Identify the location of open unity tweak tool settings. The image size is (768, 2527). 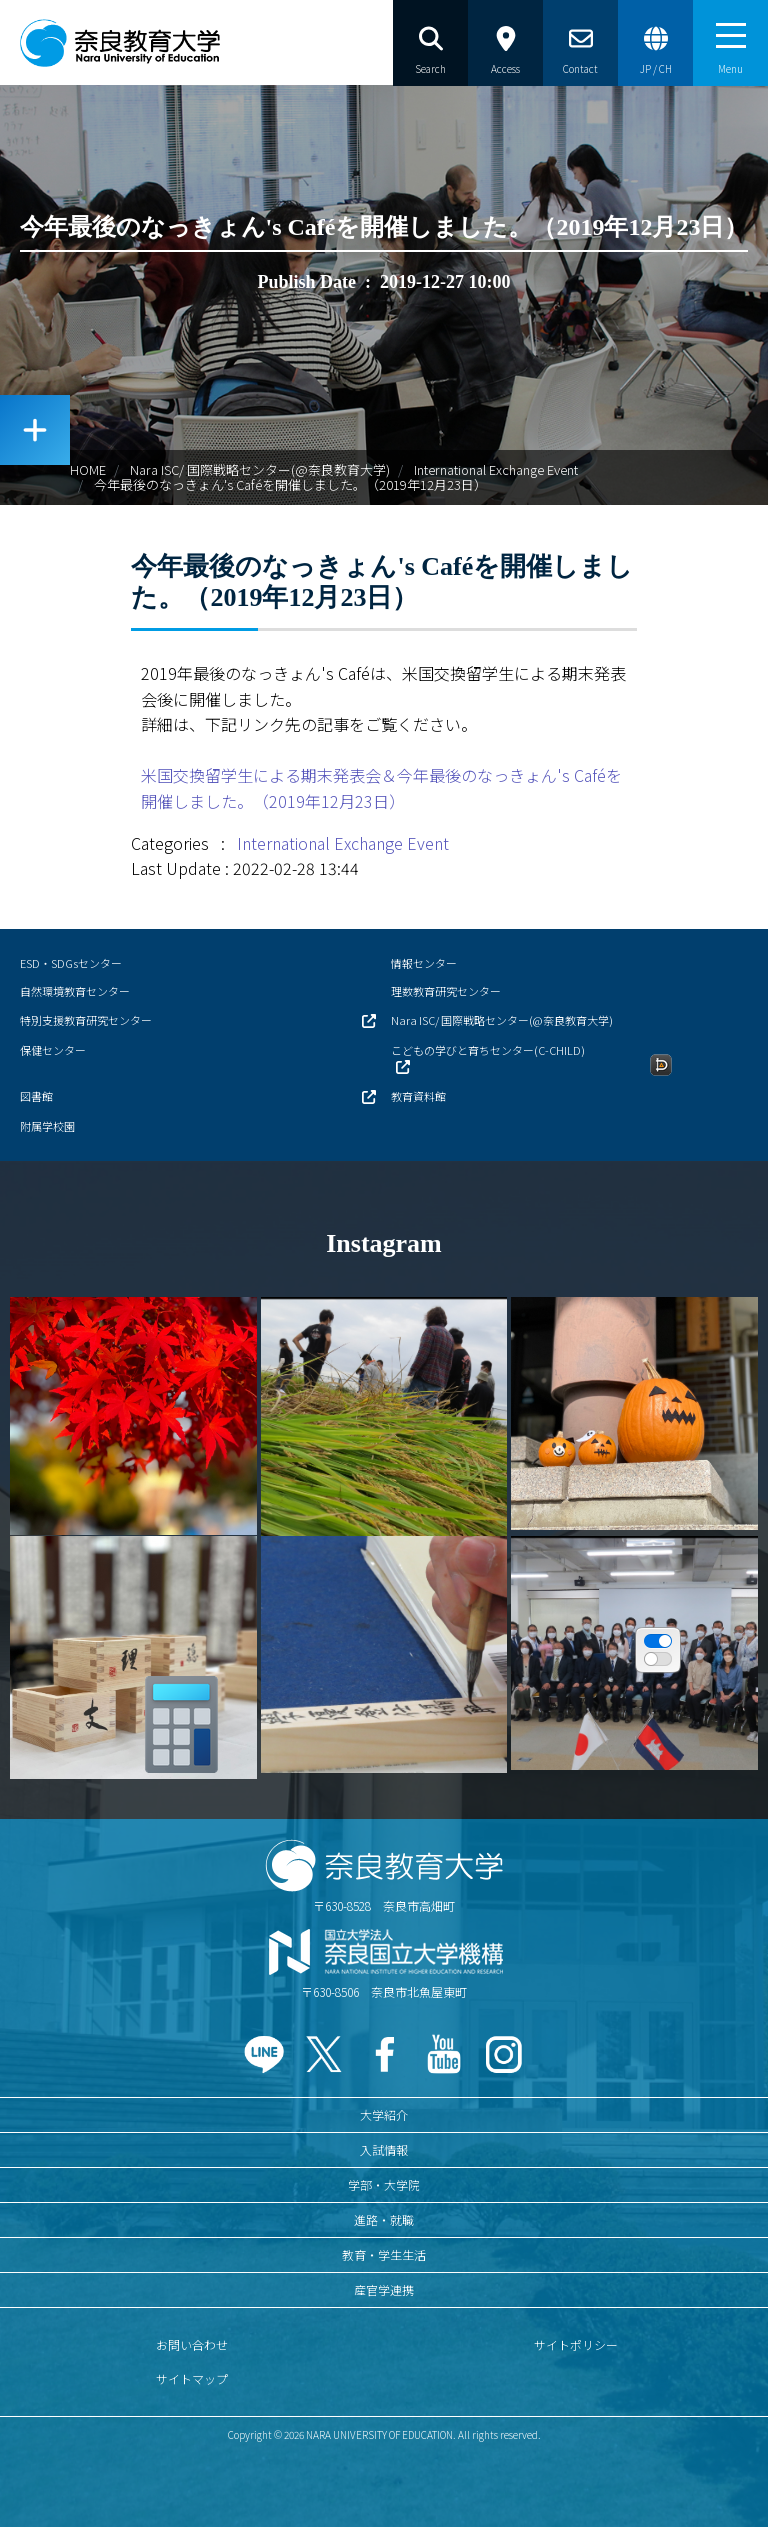
(658, 1650).